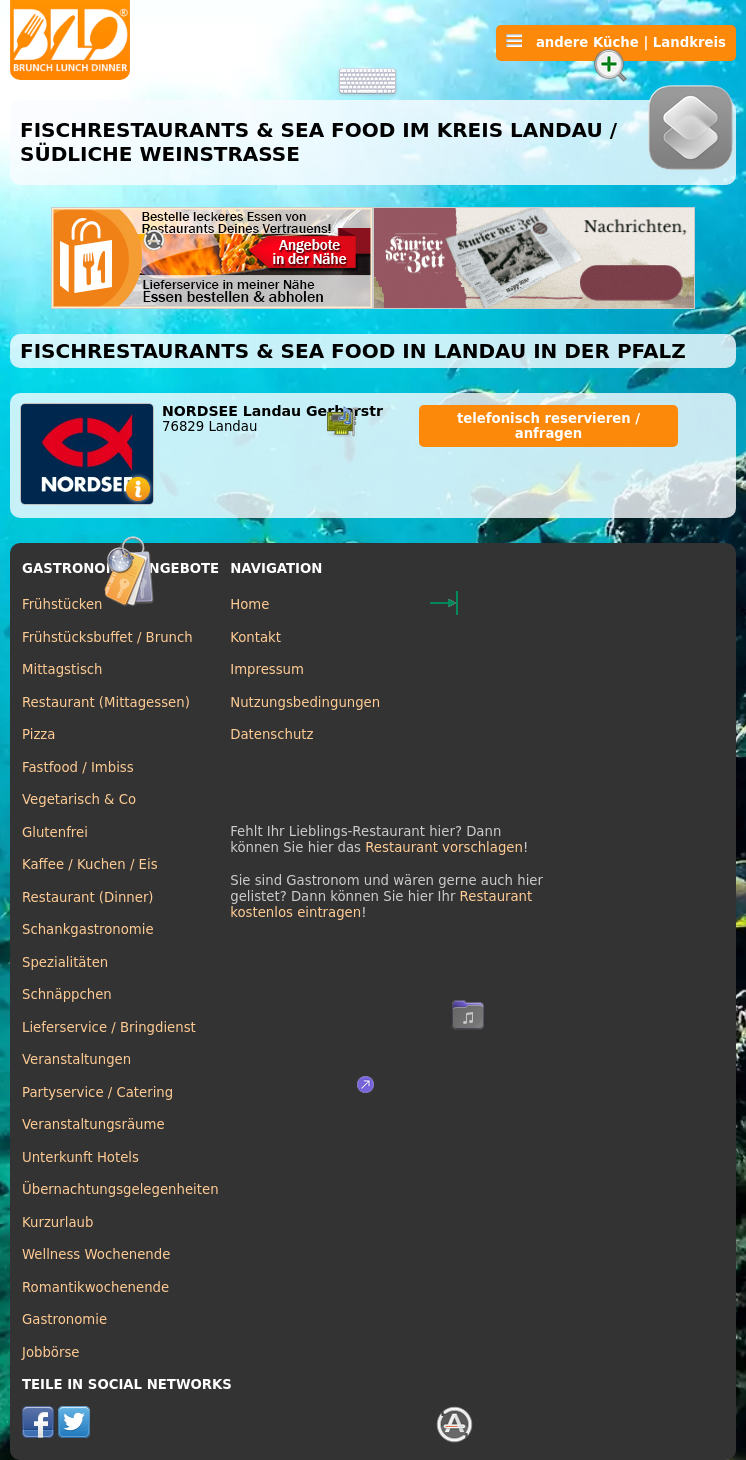  Describe the element at coordinates (367, 81) in the screenshot. I see `bluetooth keyboard connected` at that location.